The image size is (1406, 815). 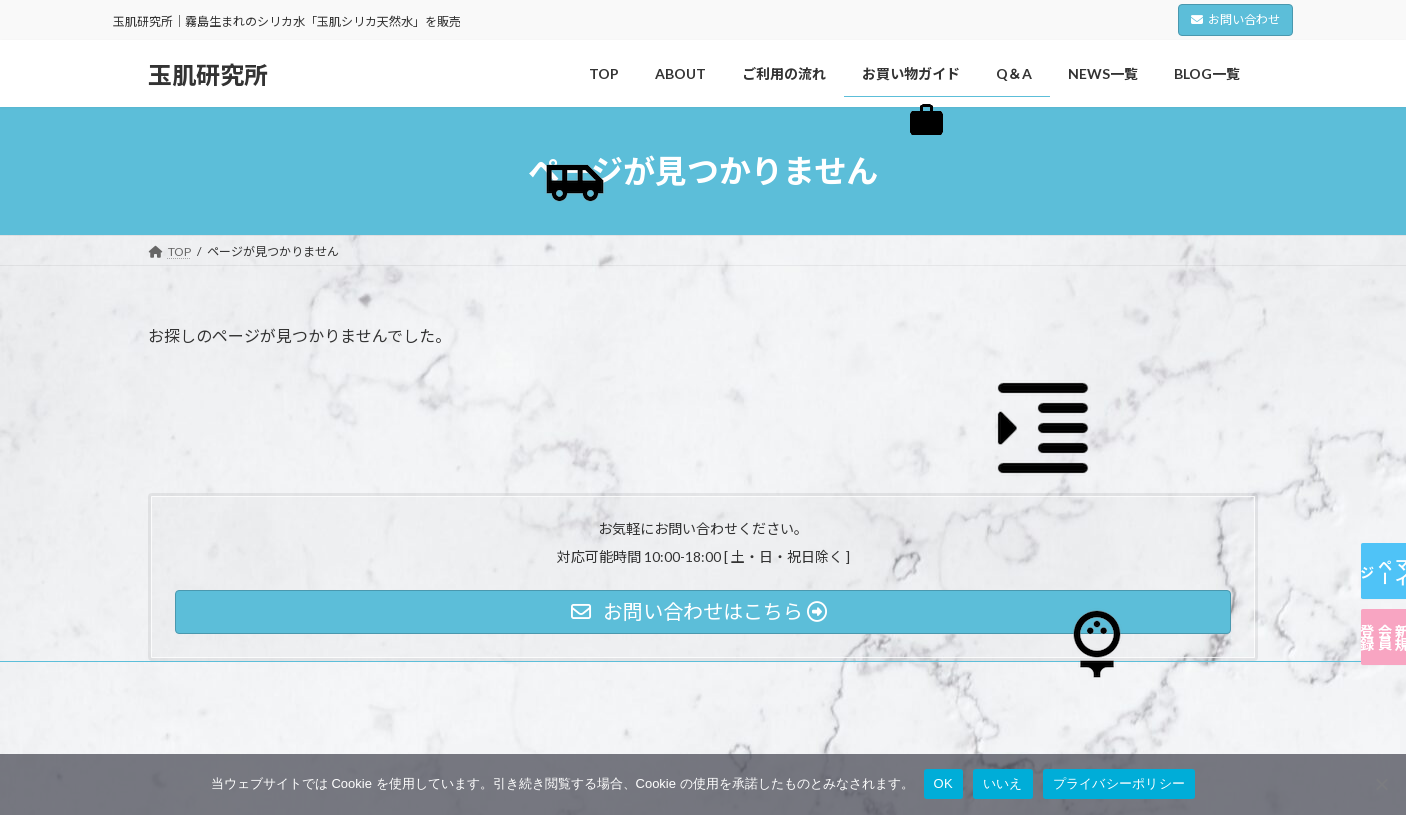 I want to click on increase text indentation, so click(x=1043, y=428).